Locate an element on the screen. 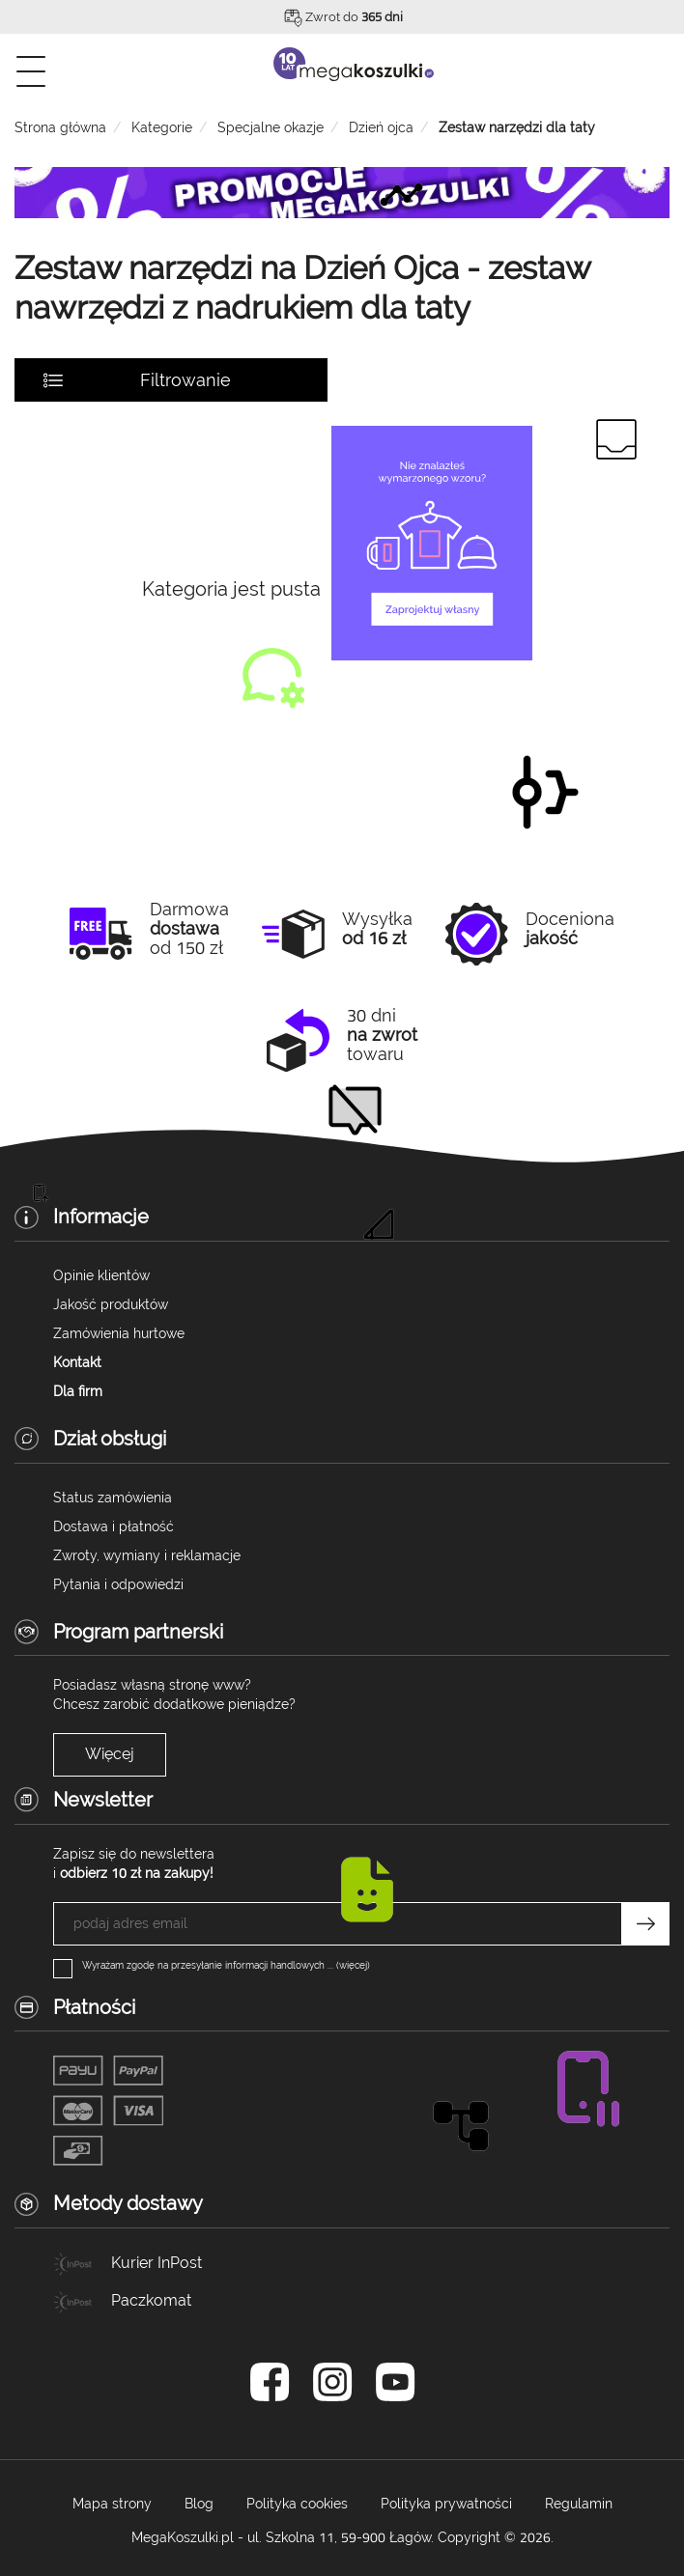 This screenshot has height=2576, width=684. view project hierarchy or structure is located at coordinates (461, 2126).